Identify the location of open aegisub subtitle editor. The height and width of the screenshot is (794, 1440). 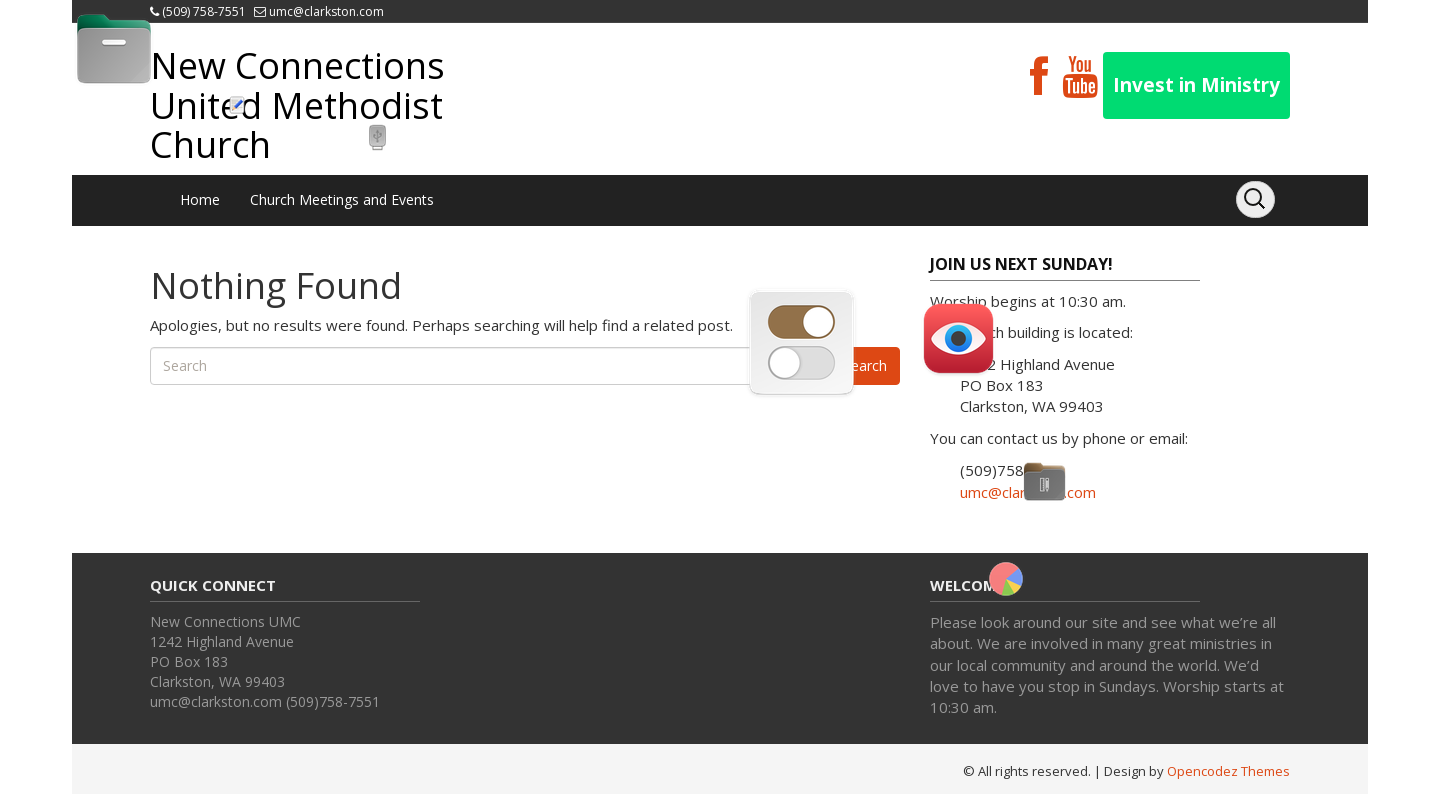
(958, 338).